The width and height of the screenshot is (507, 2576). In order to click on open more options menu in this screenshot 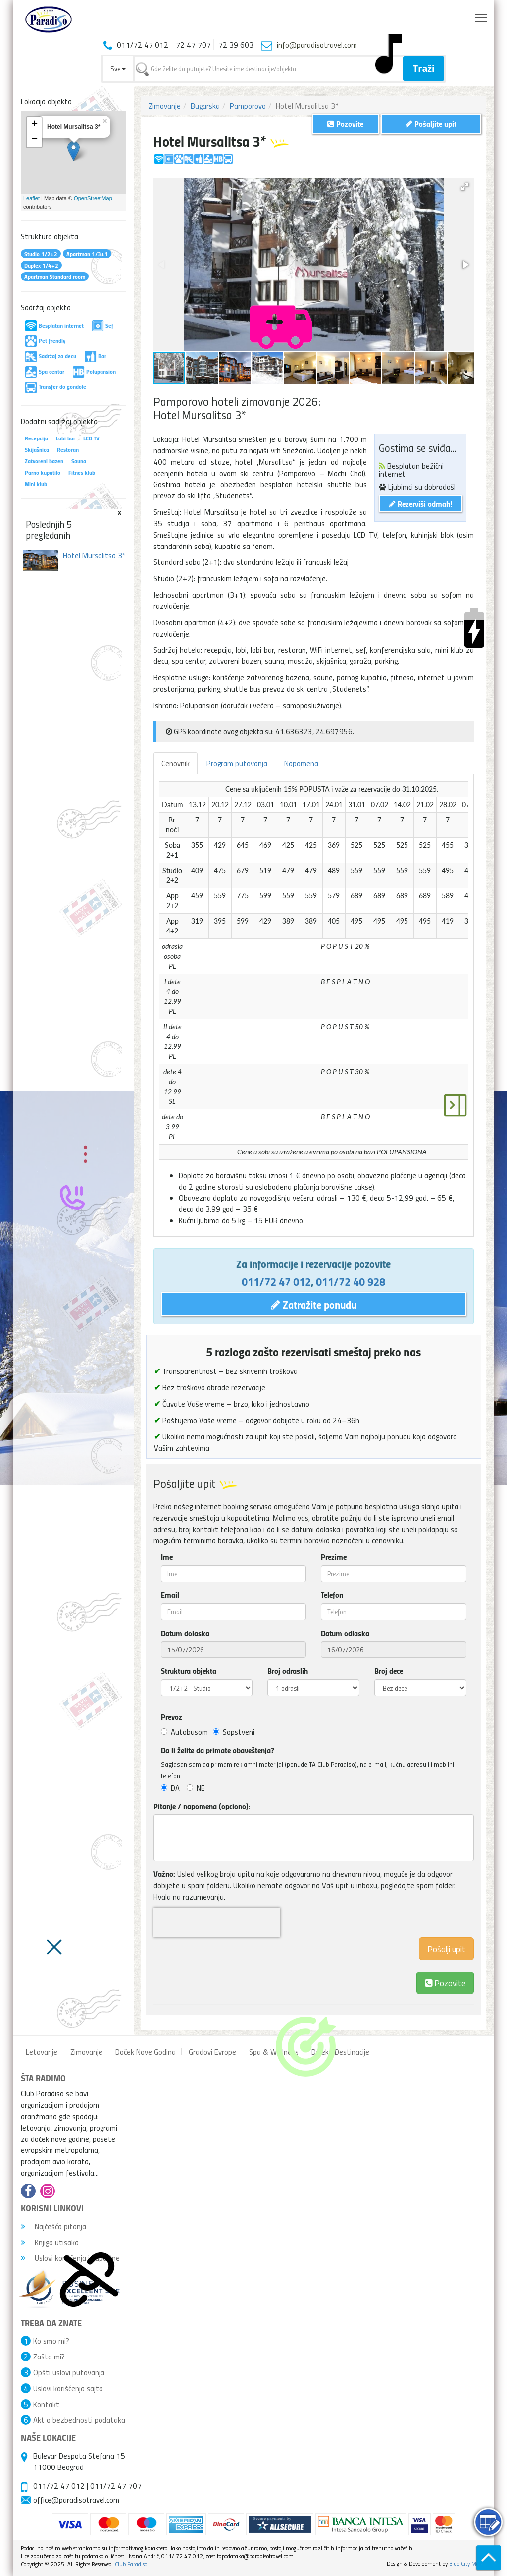, I will do `click(85, 1154)`.